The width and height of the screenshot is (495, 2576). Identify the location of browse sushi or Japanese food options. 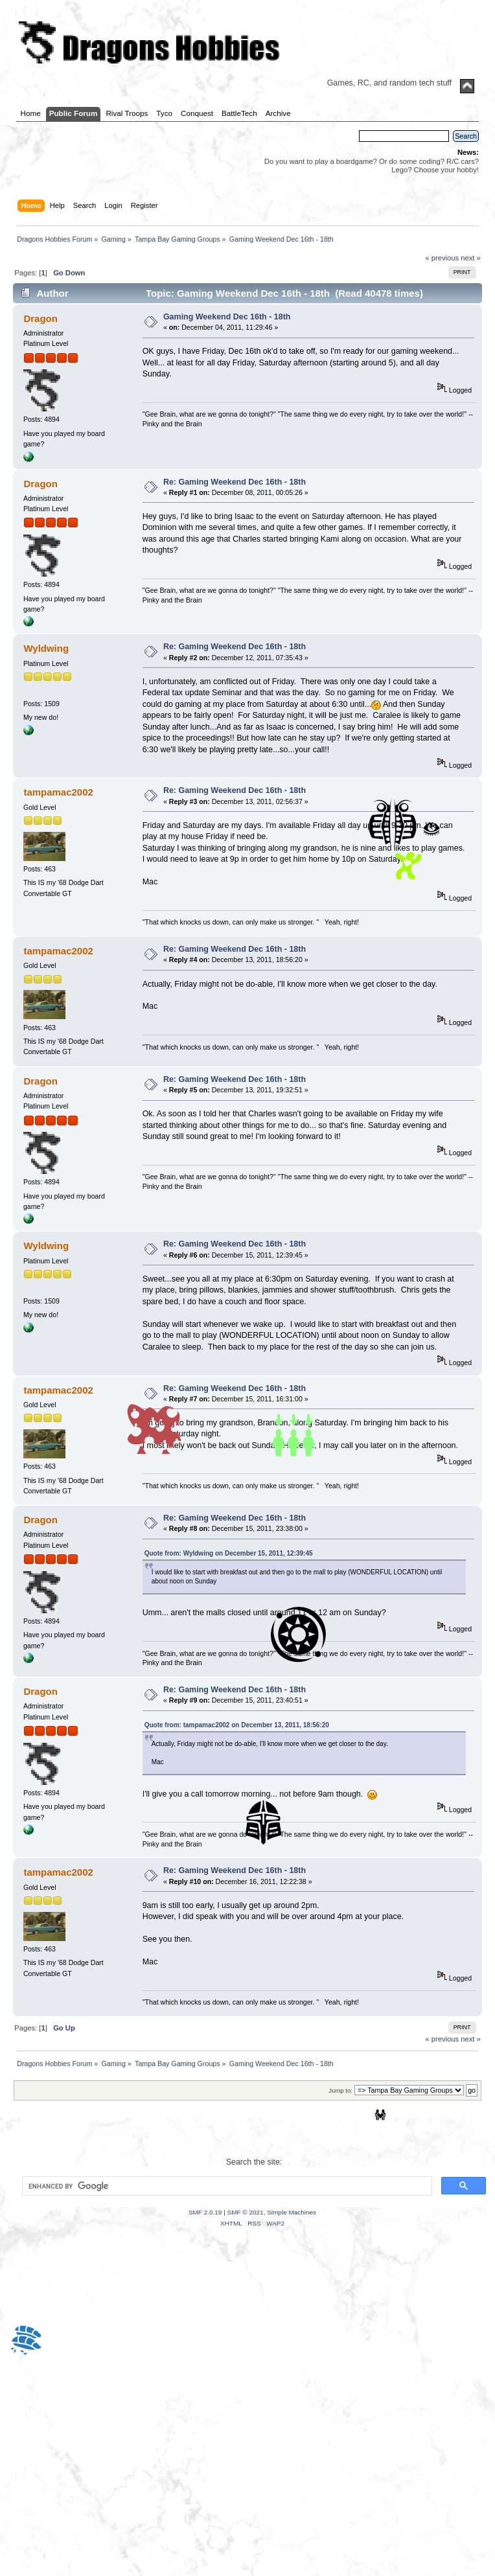
(26, 2340).